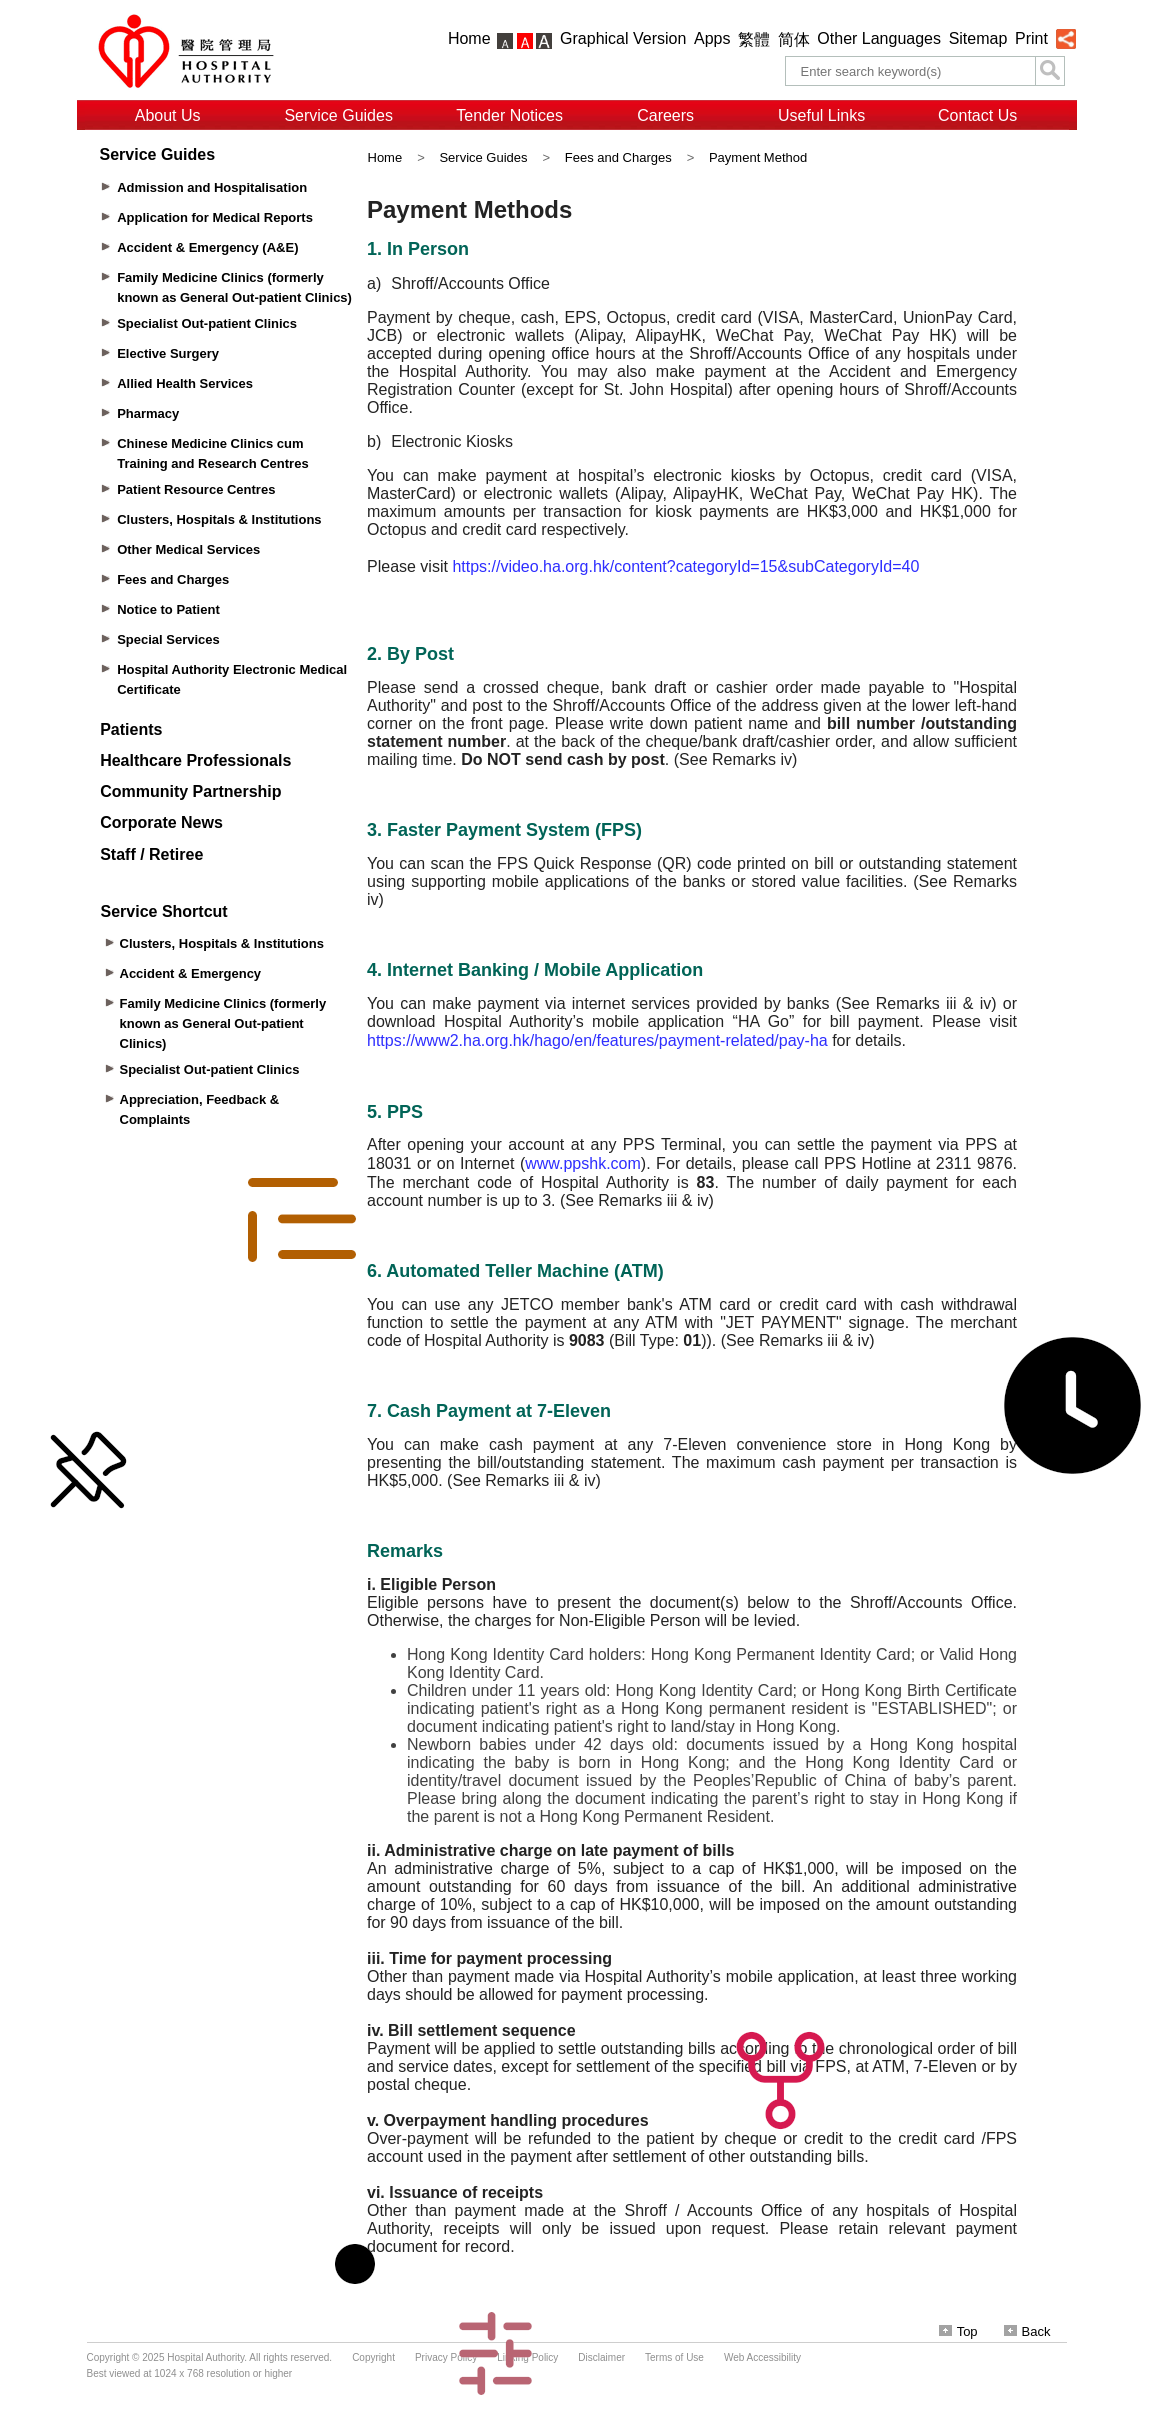 This screenshot has width=1153, height=2421. What do you see at coordinates (86, 1471) in the screenshot?
I see `unpin an item from your saved collection` at bounding box center [86, 1471].